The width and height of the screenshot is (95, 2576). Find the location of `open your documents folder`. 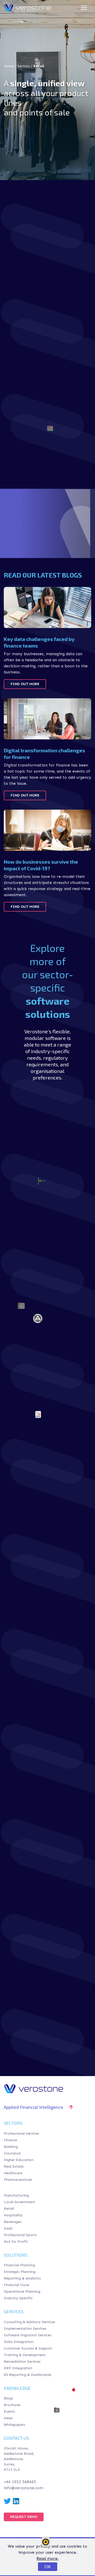

open your documents folder is located at coordinates (21, 1306).